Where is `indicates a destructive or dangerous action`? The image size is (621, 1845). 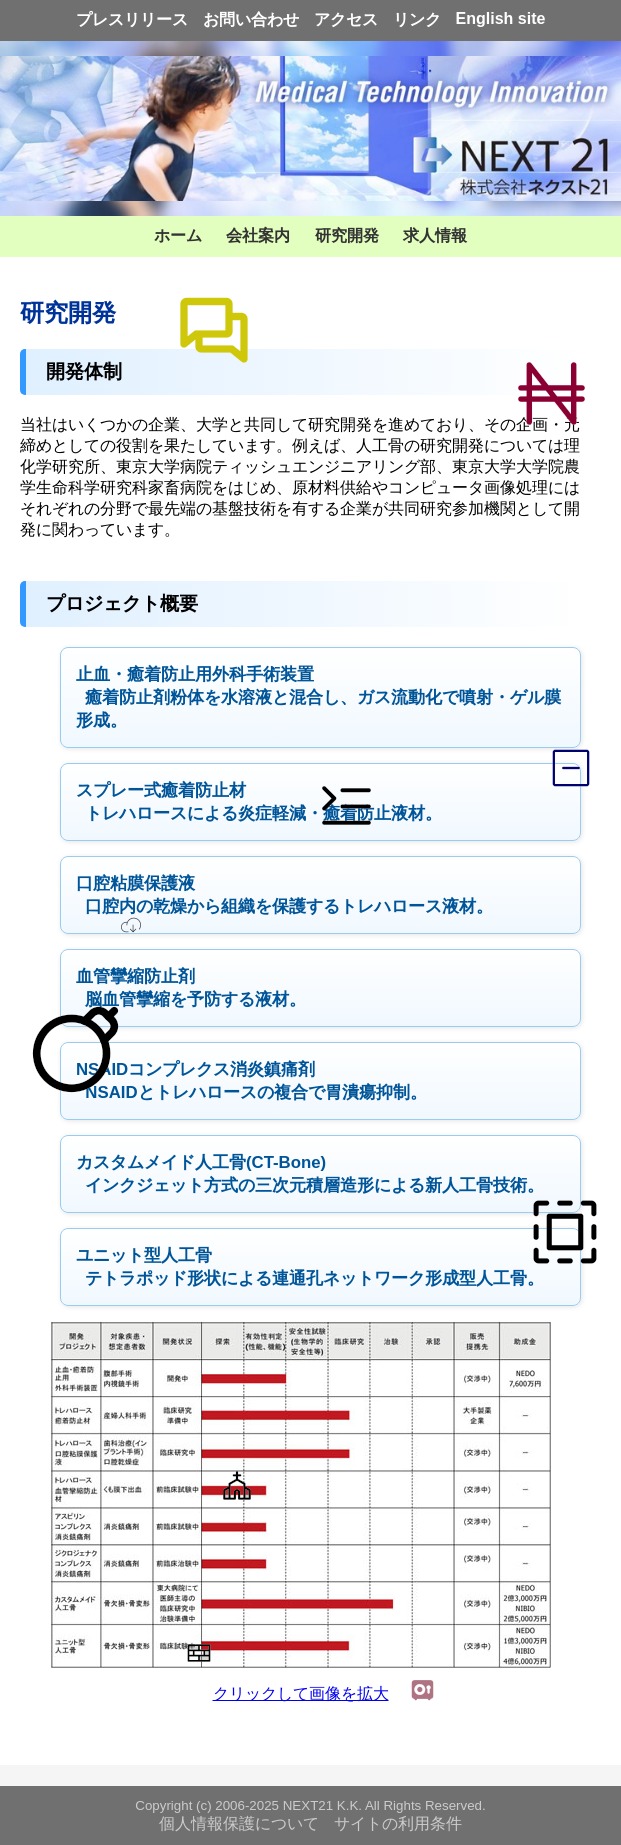
indicates a destructive or dangerous action is located at coordinates (75, 1049).